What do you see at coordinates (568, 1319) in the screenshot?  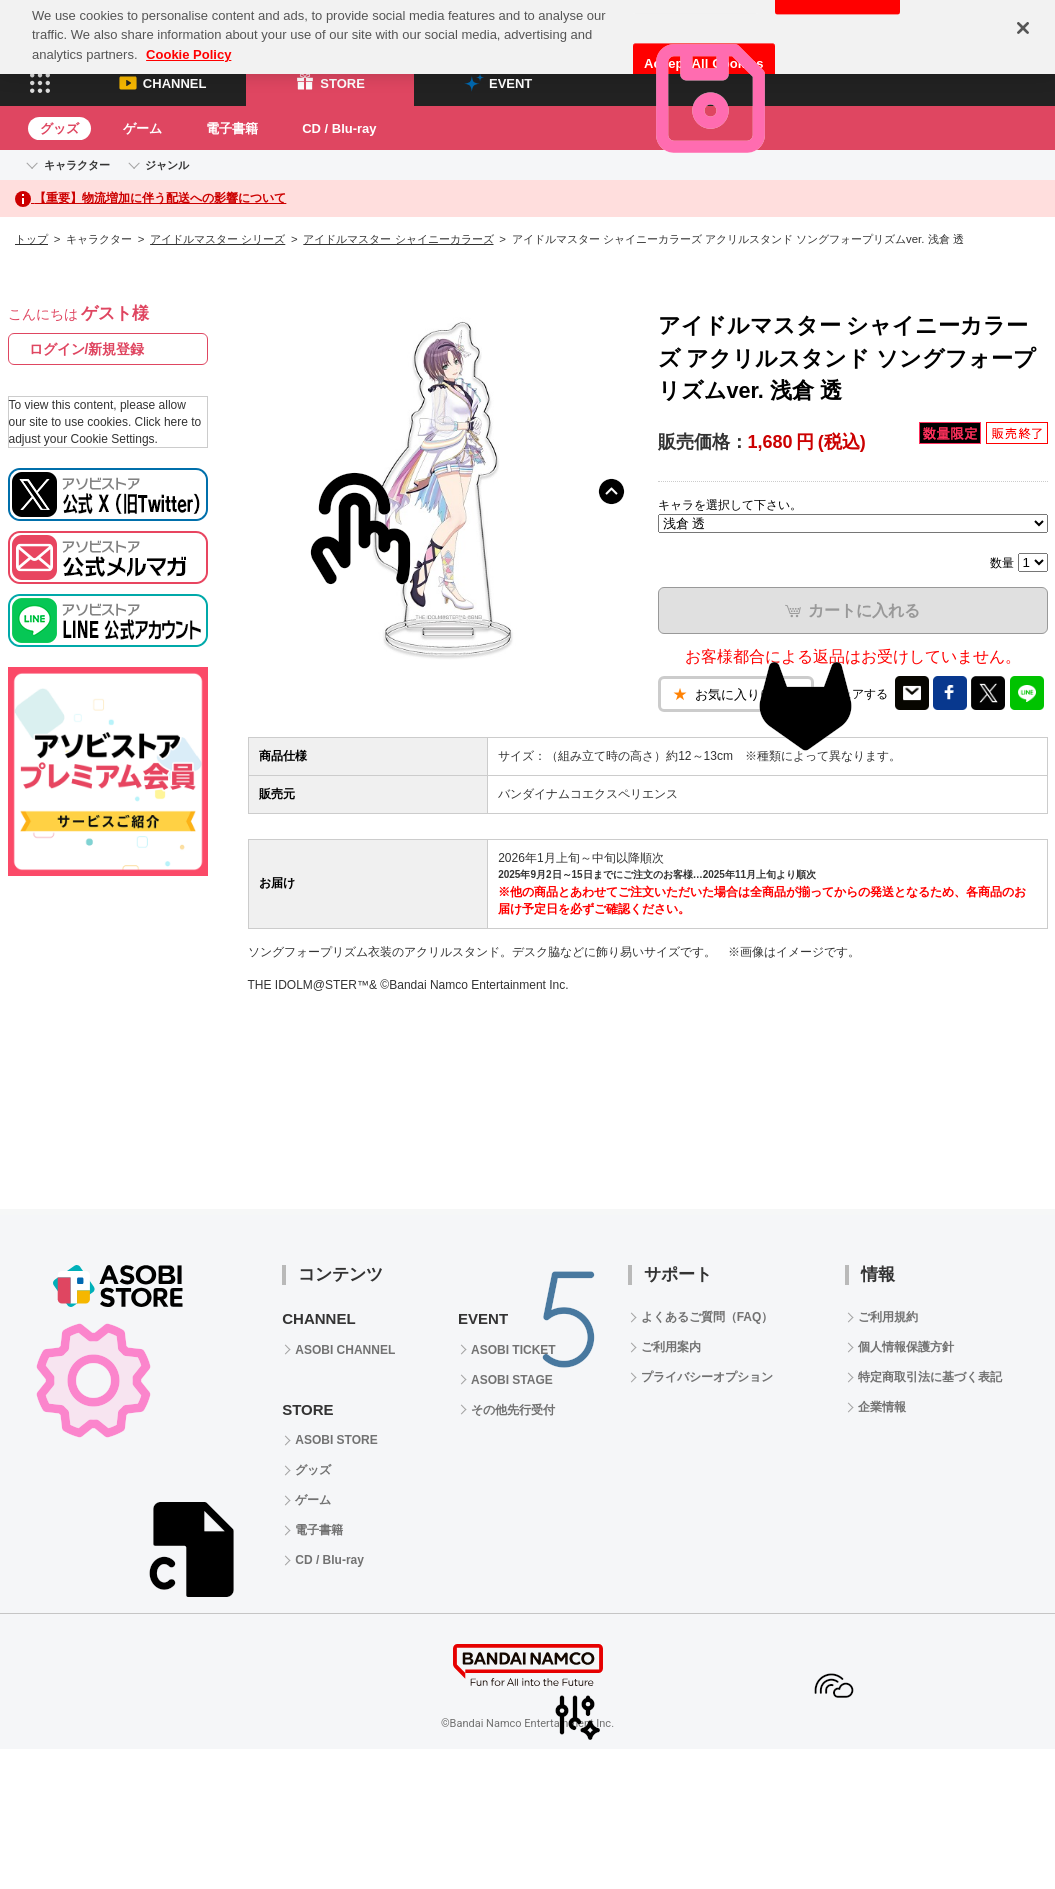 I see `indicates the number five in a list or sequence` at bounding box center [568, 1319].